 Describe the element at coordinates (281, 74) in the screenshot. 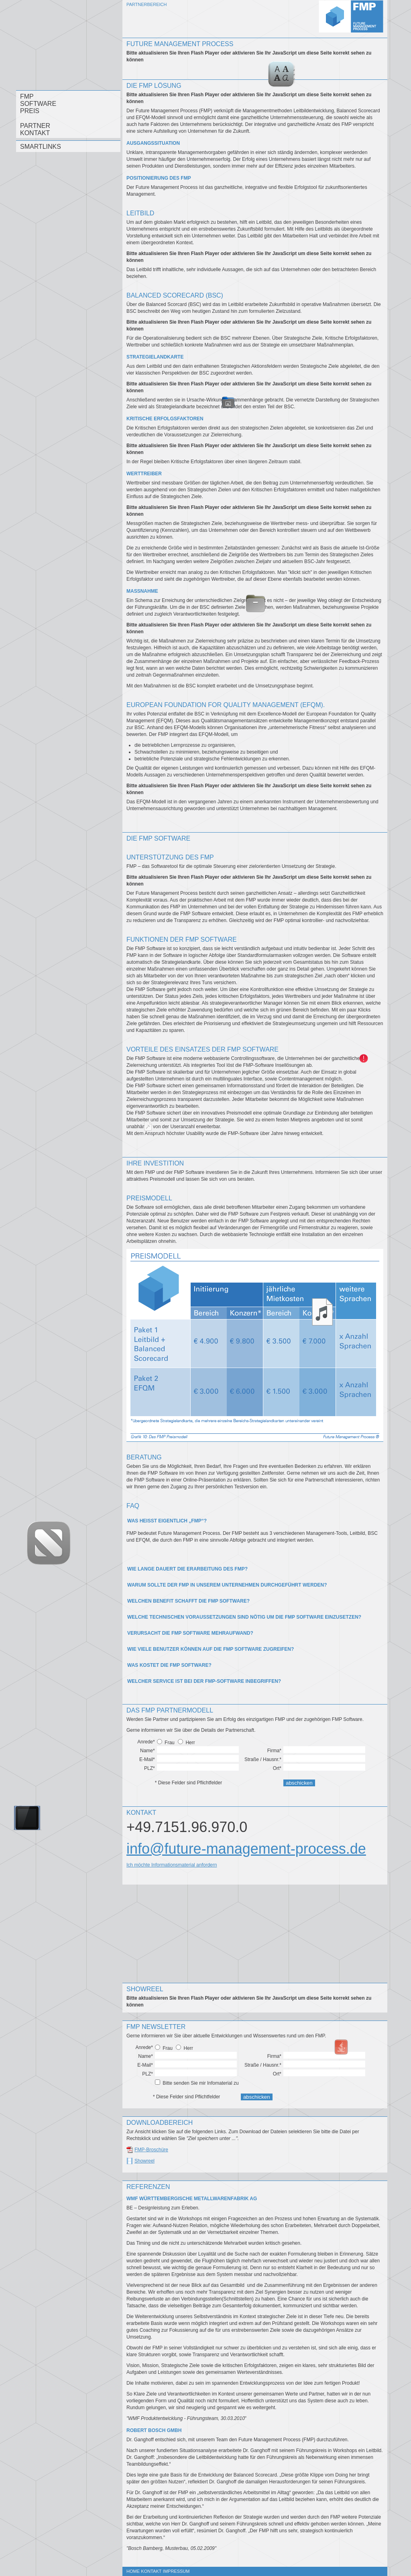

I see `open font book to manage installed fonts` at that location.